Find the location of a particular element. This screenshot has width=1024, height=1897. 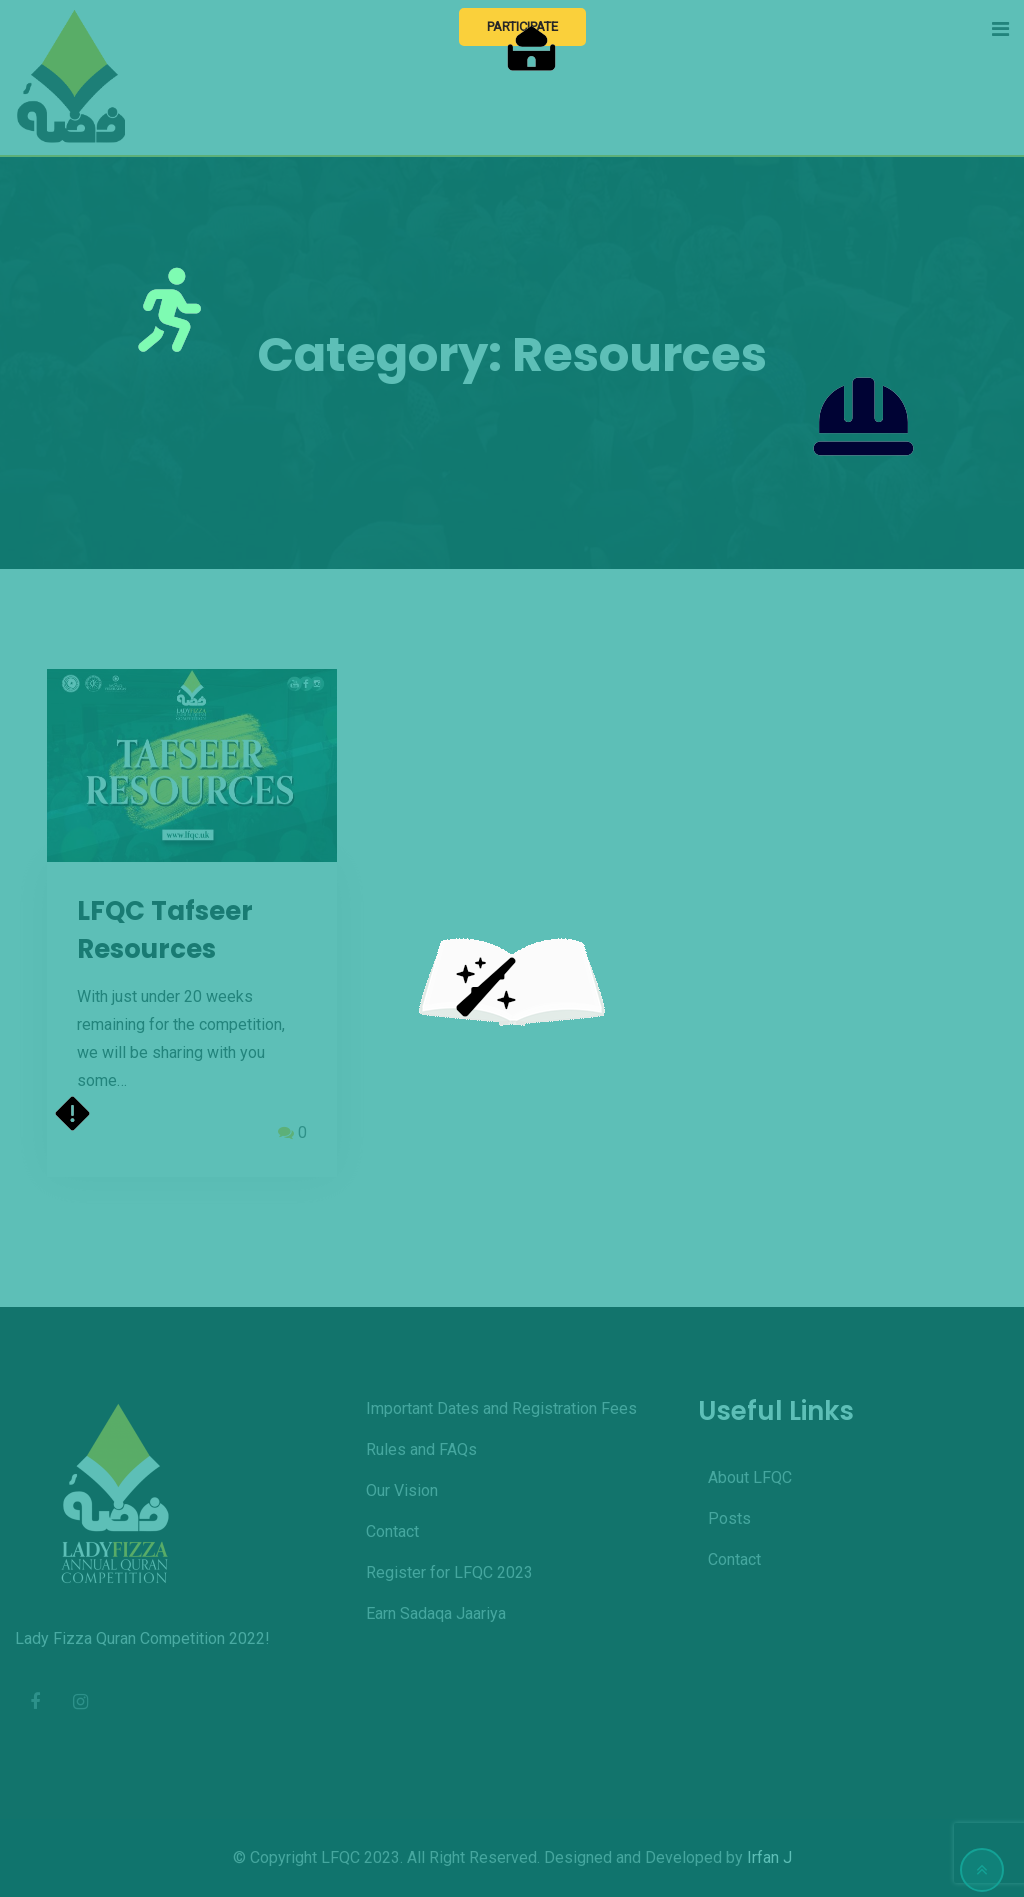

indicates a warning or alert status is located at coordinates (72, 1113).